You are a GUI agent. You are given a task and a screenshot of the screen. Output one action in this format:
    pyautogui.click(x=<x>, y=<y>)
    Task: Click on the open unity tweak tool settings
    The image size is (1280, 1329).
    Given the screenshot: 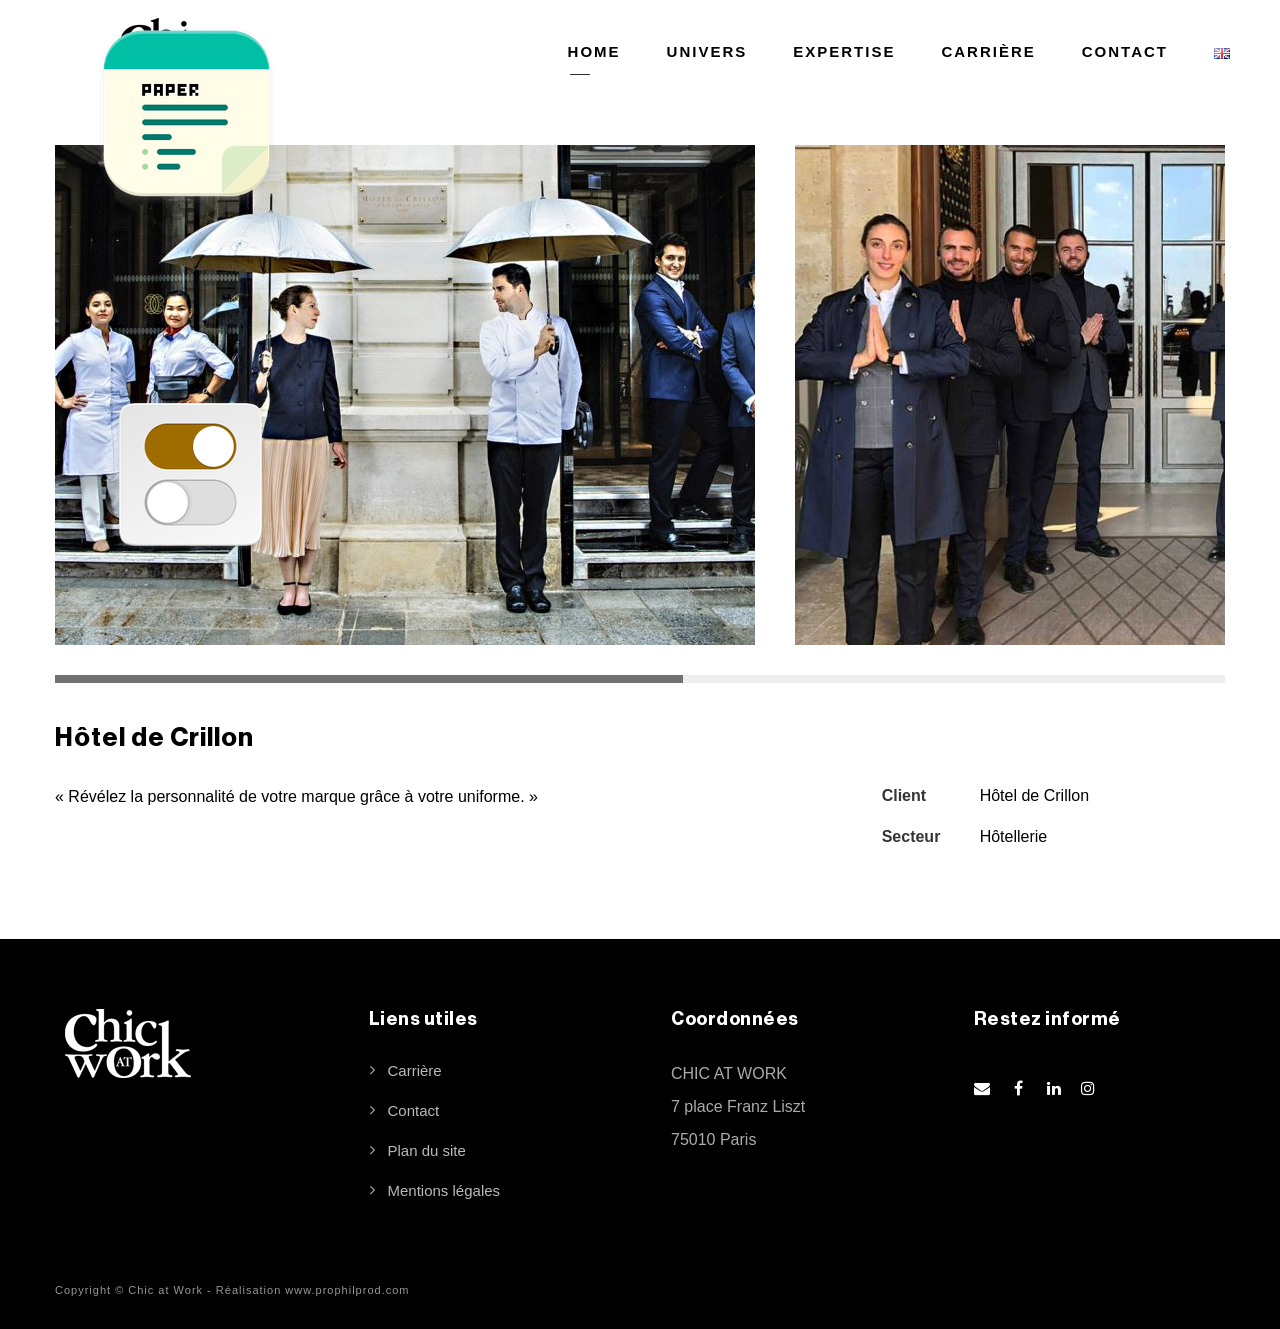 What is the action you would take?
    pyautogui.click(x=190, y=474)
    